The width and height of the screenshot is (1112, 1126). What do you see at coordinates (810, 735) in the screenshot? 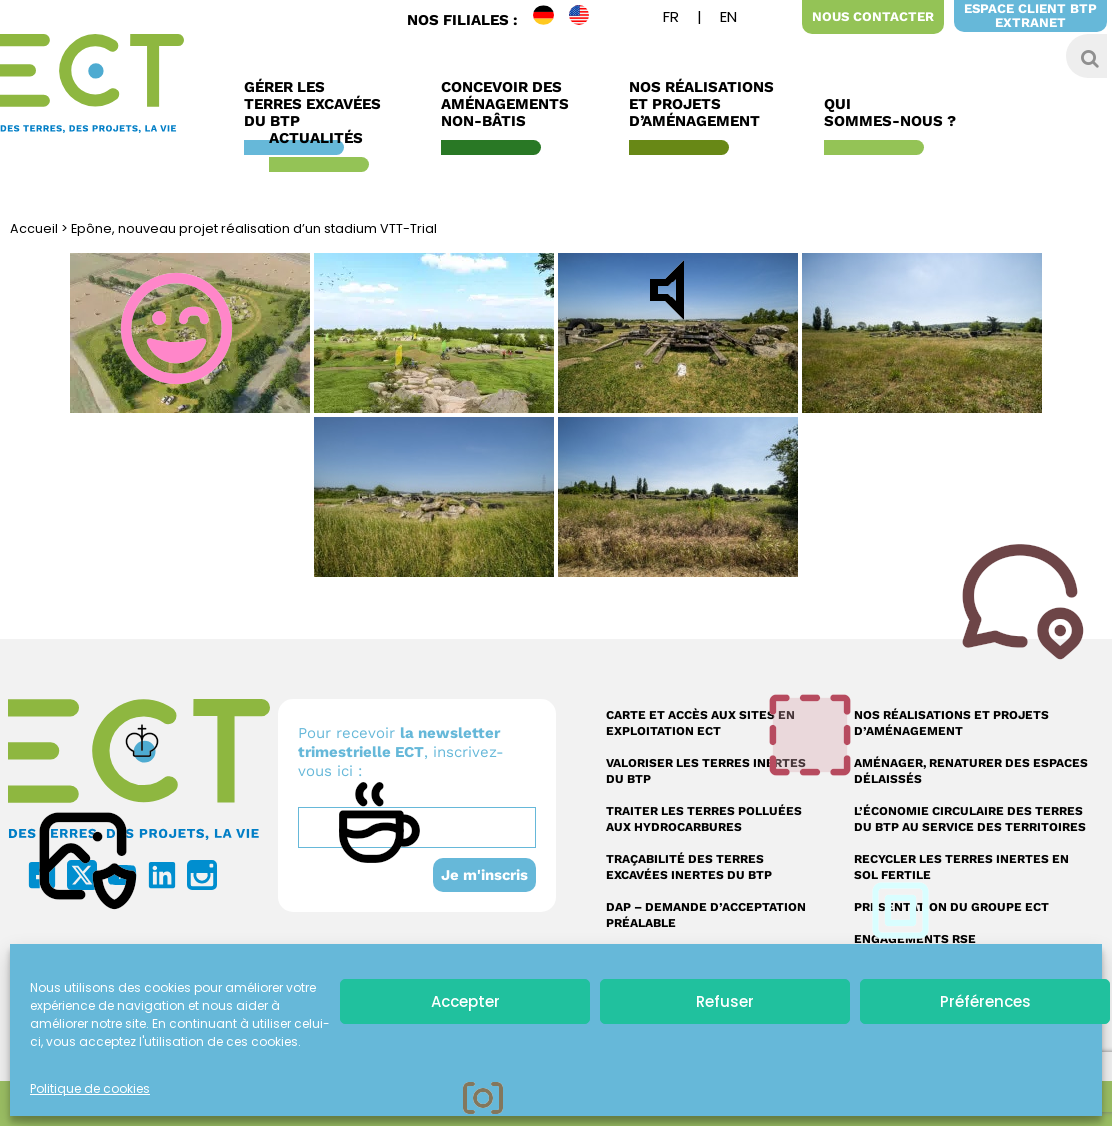
I see `select or highlight an area` at bounding box center [810, 735].